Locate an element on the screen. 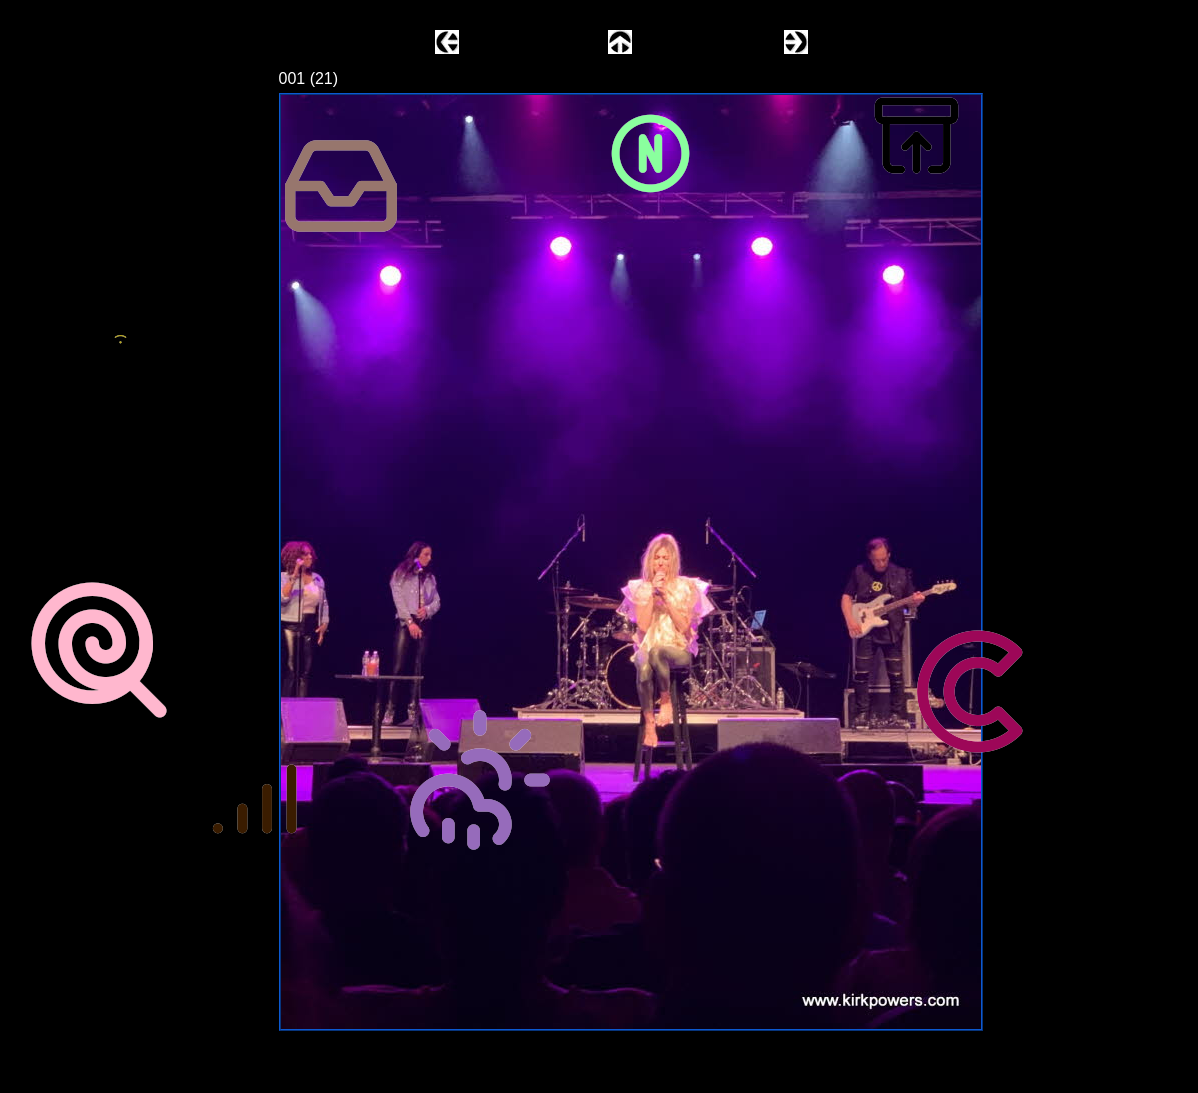 The width and height of the screenshot is (1198, 1093). view your inbox is located at coordinates (341, 186).